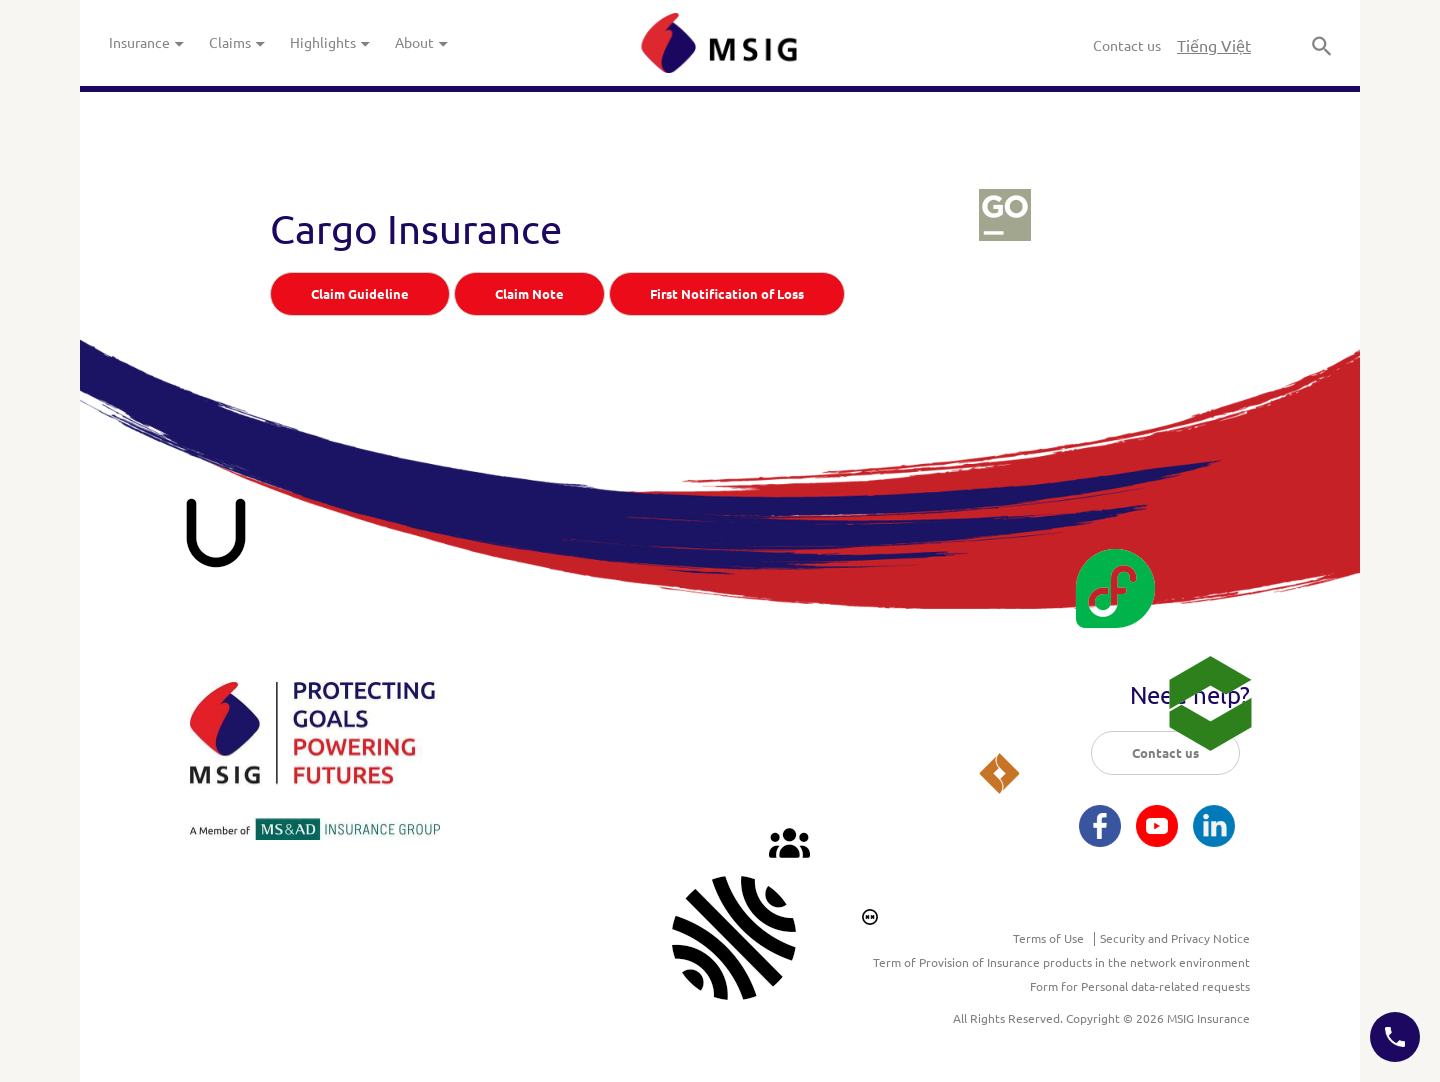 The height and width of the screenshot is (1082, 1440). I want to click on open GoLand IDE application, so click(1005, 215).